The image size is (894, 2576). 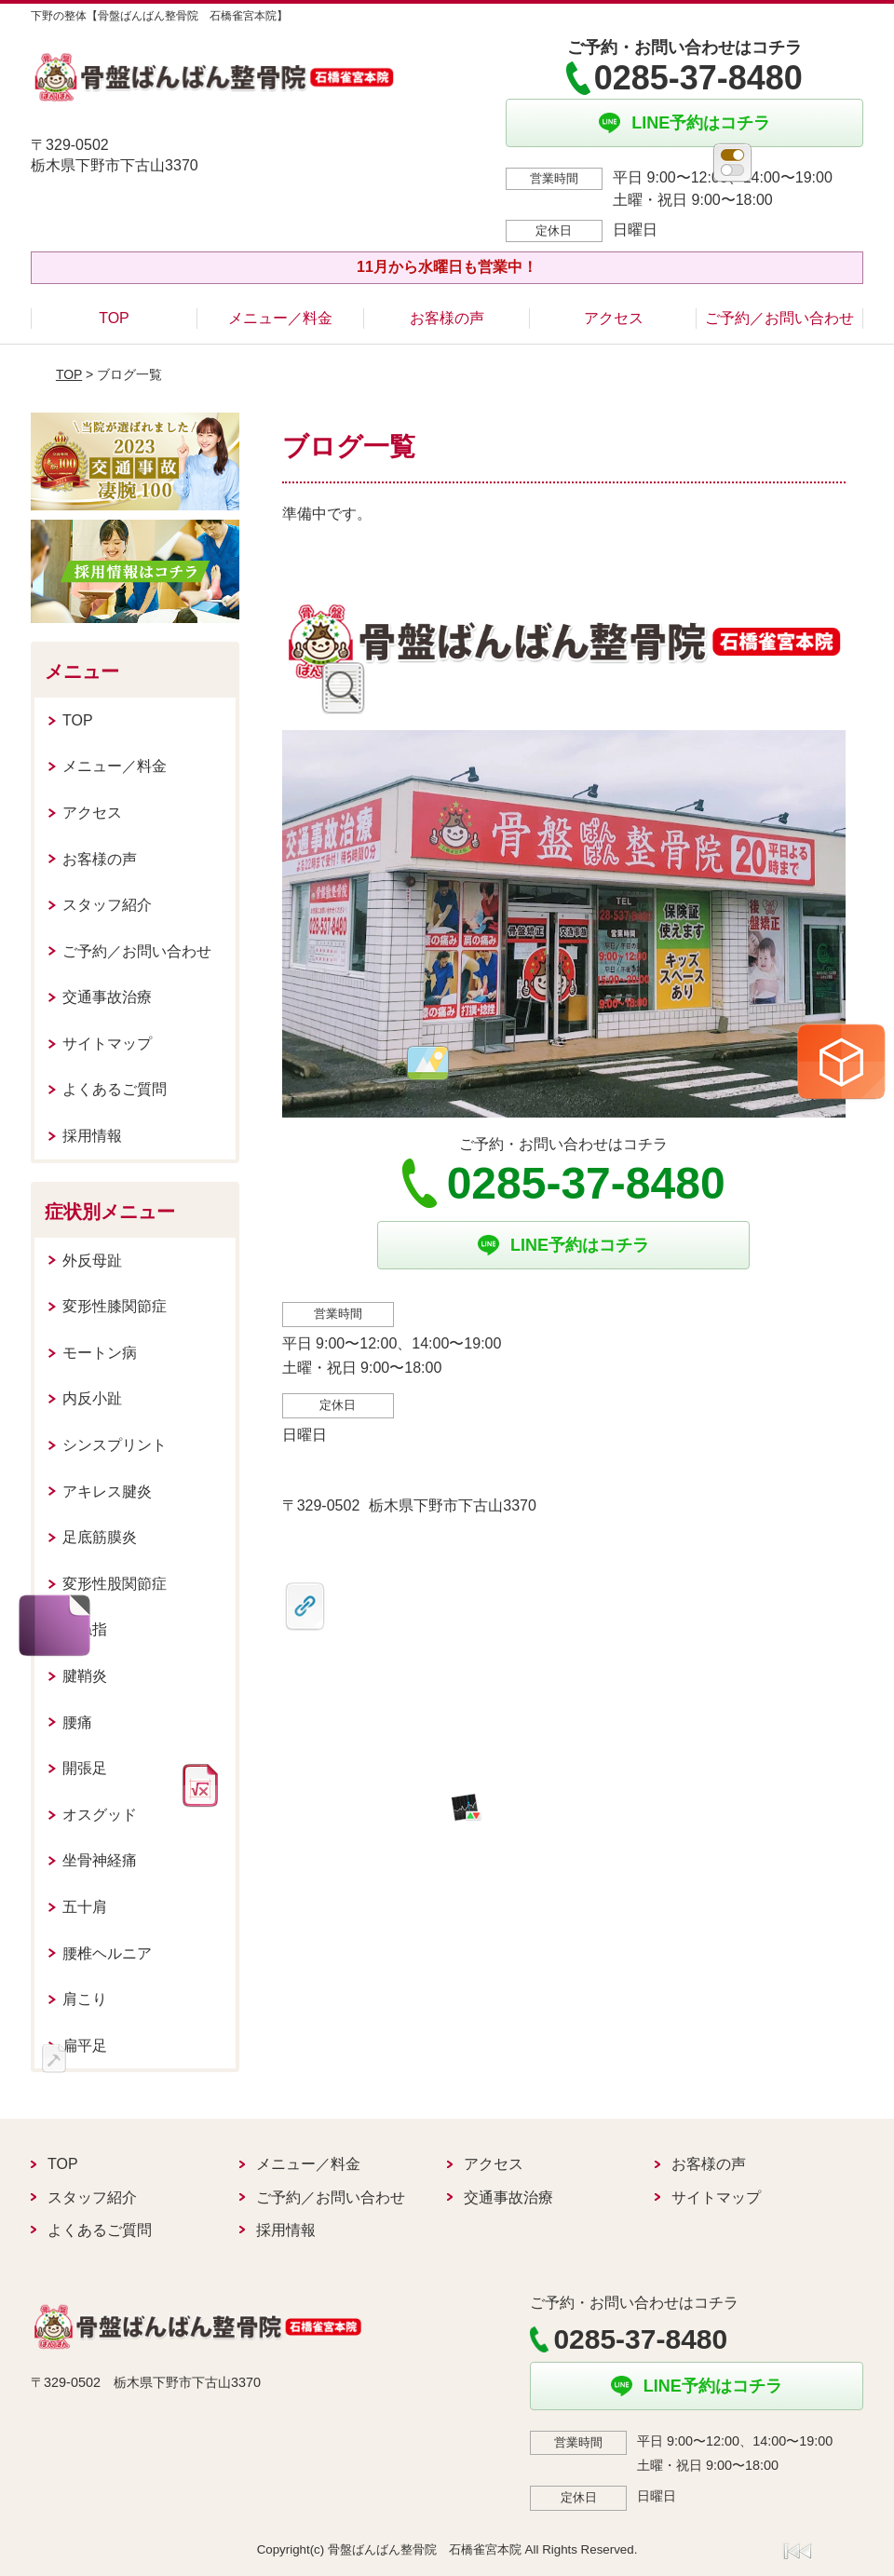 What do you see at coordinates (466, 1807) in the screenshot?
I see `access stocks preferences or settings` at bounding box center [466, 1807].